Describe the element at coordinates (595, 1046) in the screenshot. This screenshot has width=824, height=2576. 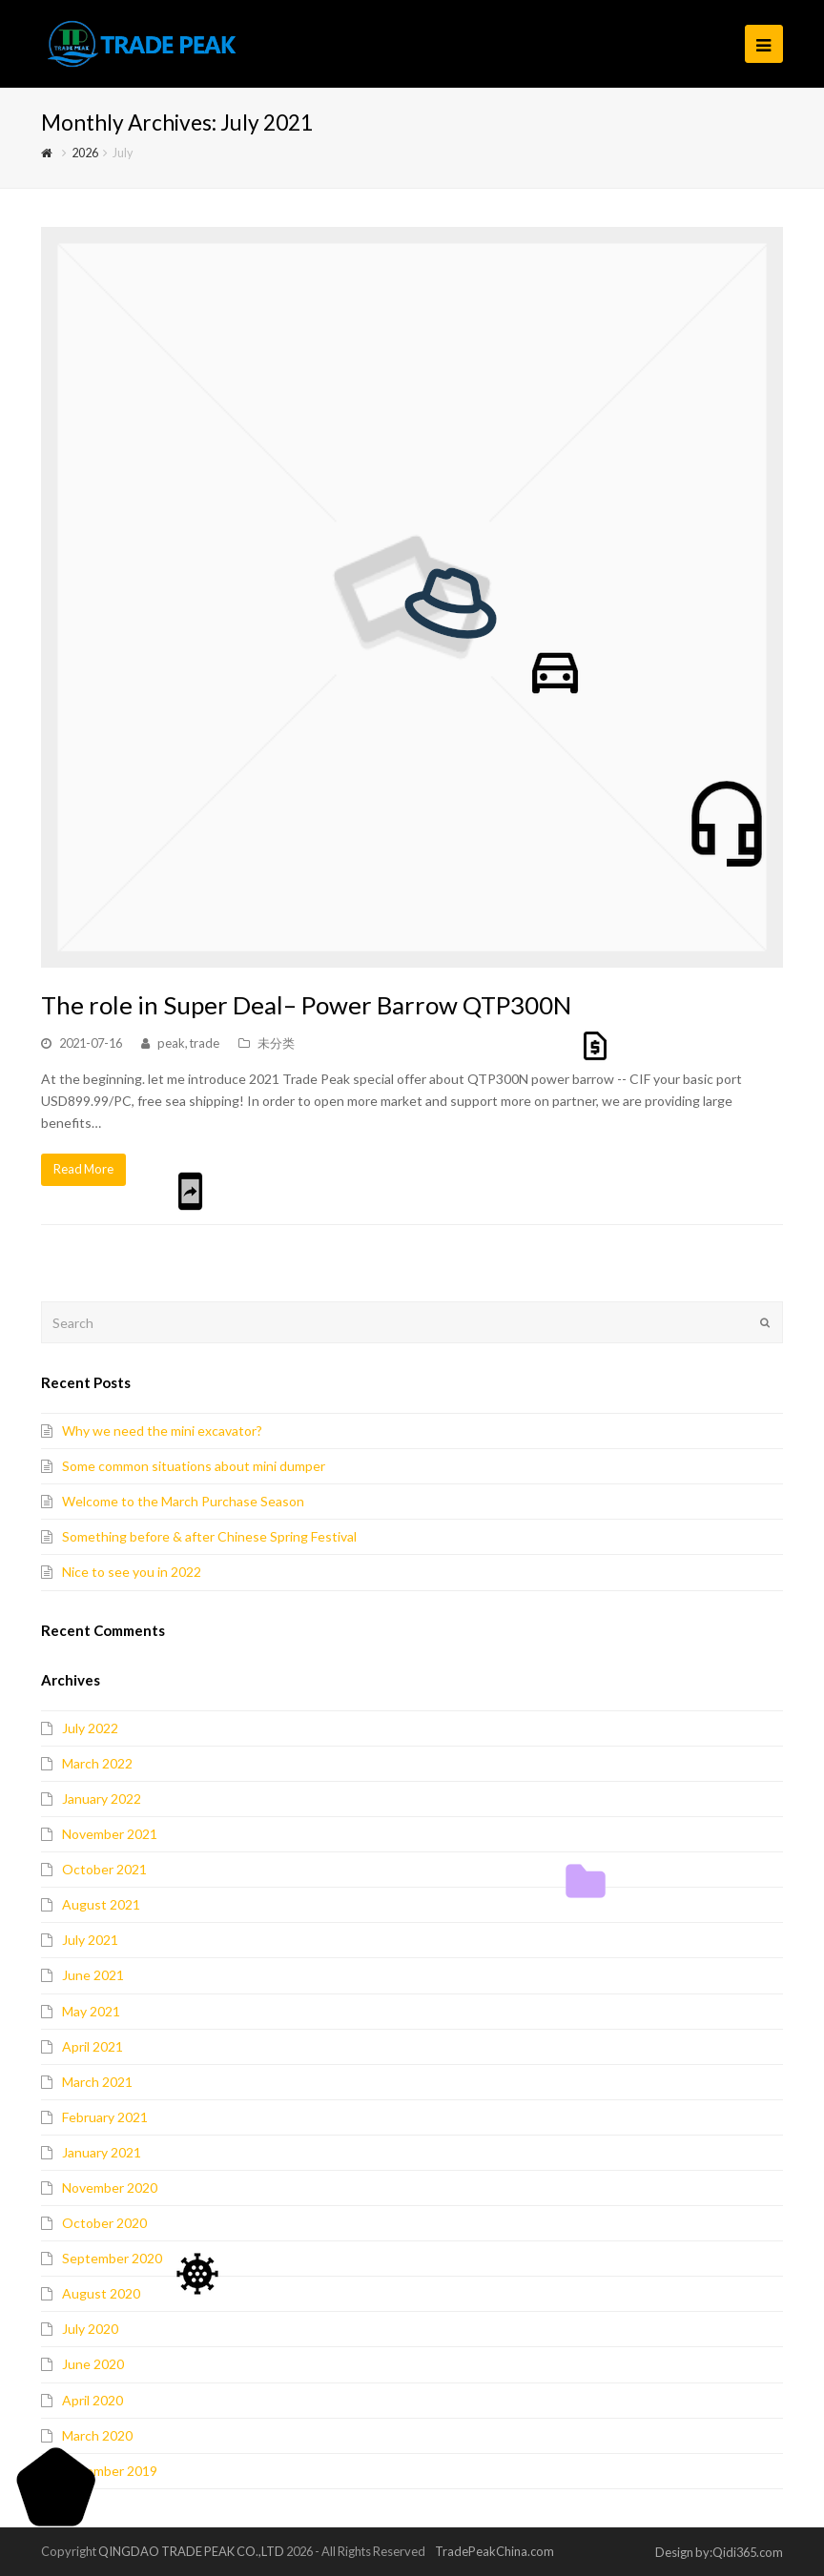
I see `view invoice or billing document` at that location.